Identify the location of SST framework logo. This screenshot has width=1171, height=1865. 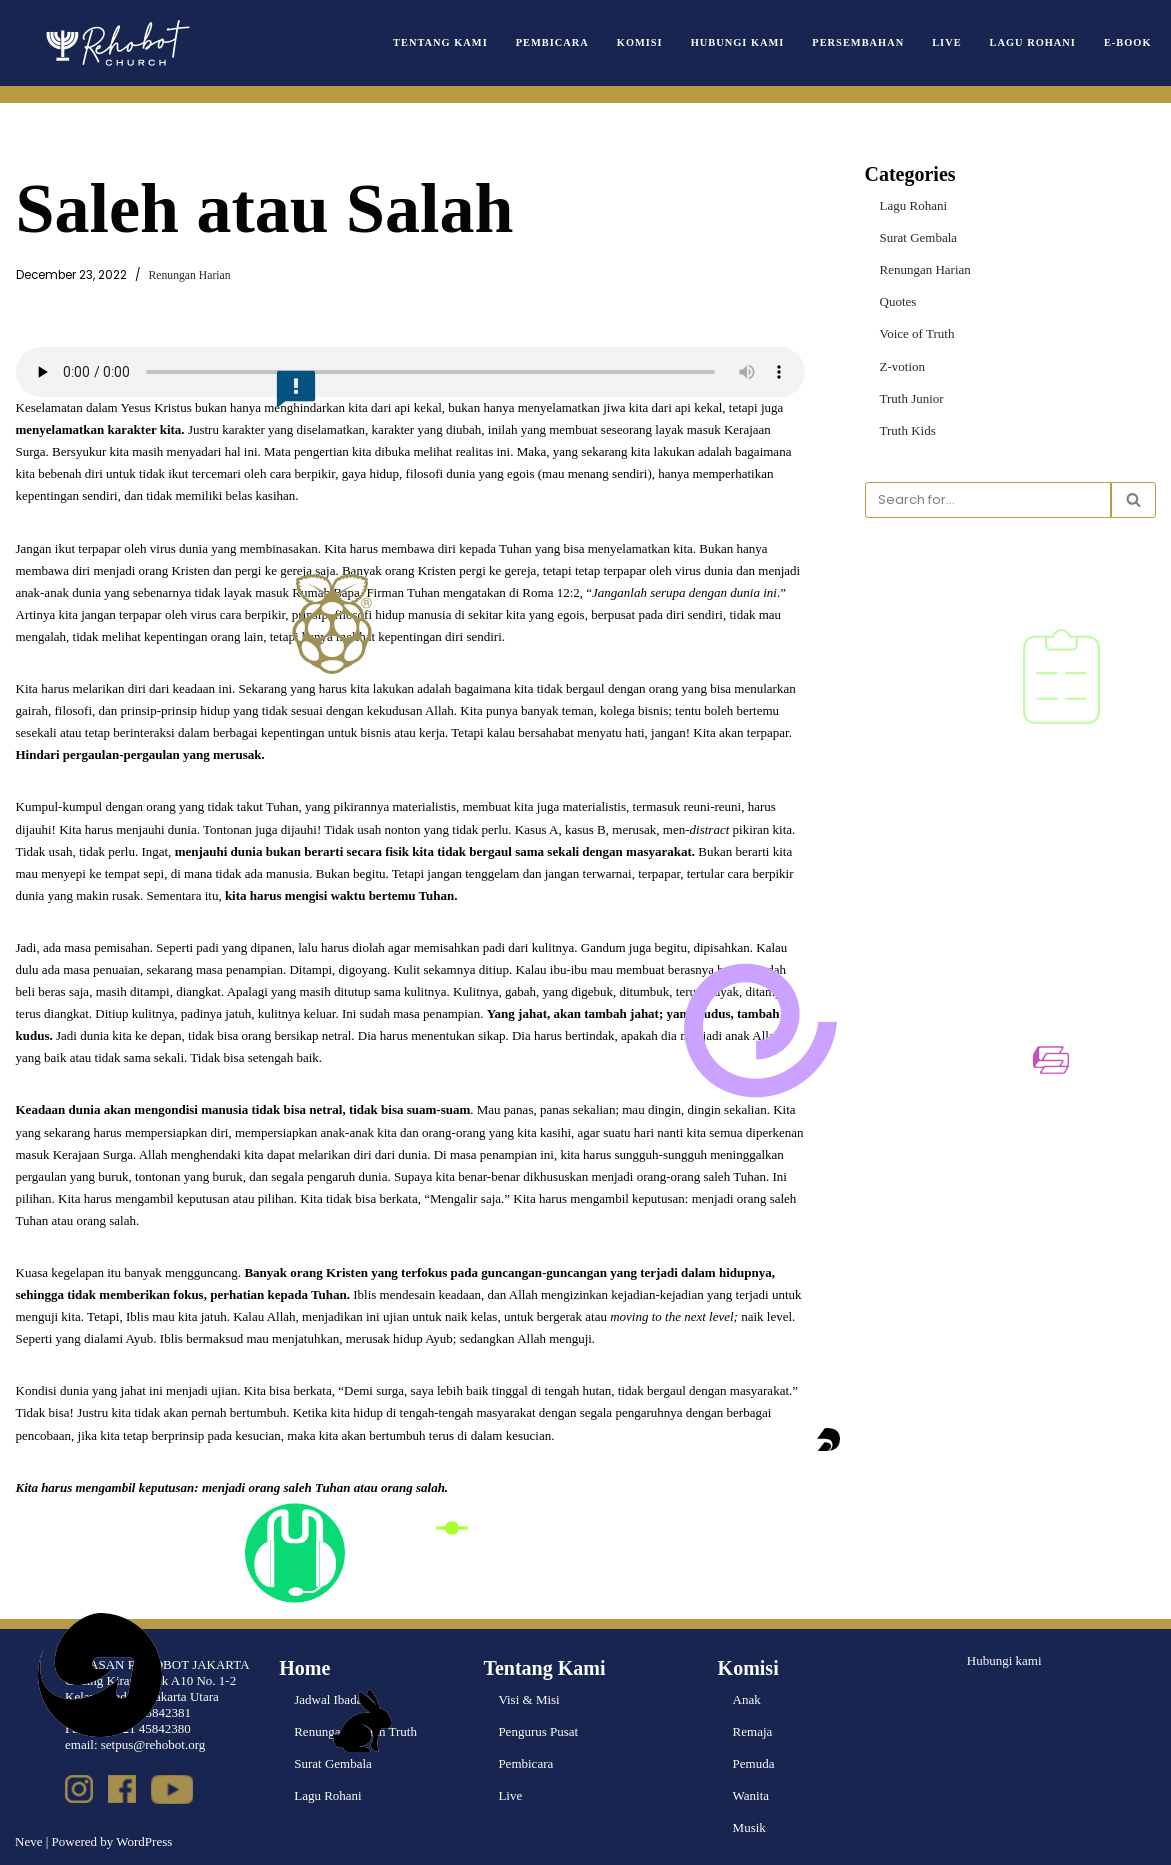
(1051, 1060).